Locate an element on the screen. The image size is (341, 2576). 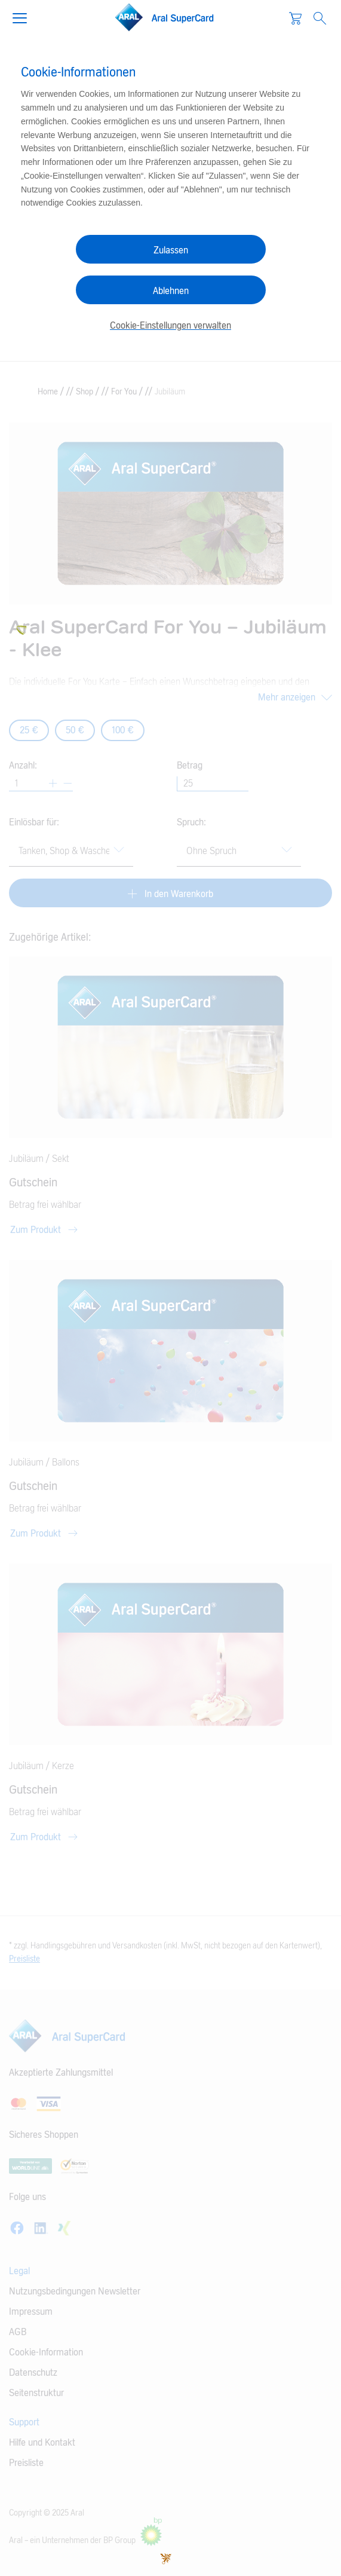
access quick repair or maintenance tools is located at coordinates (165, 2559).